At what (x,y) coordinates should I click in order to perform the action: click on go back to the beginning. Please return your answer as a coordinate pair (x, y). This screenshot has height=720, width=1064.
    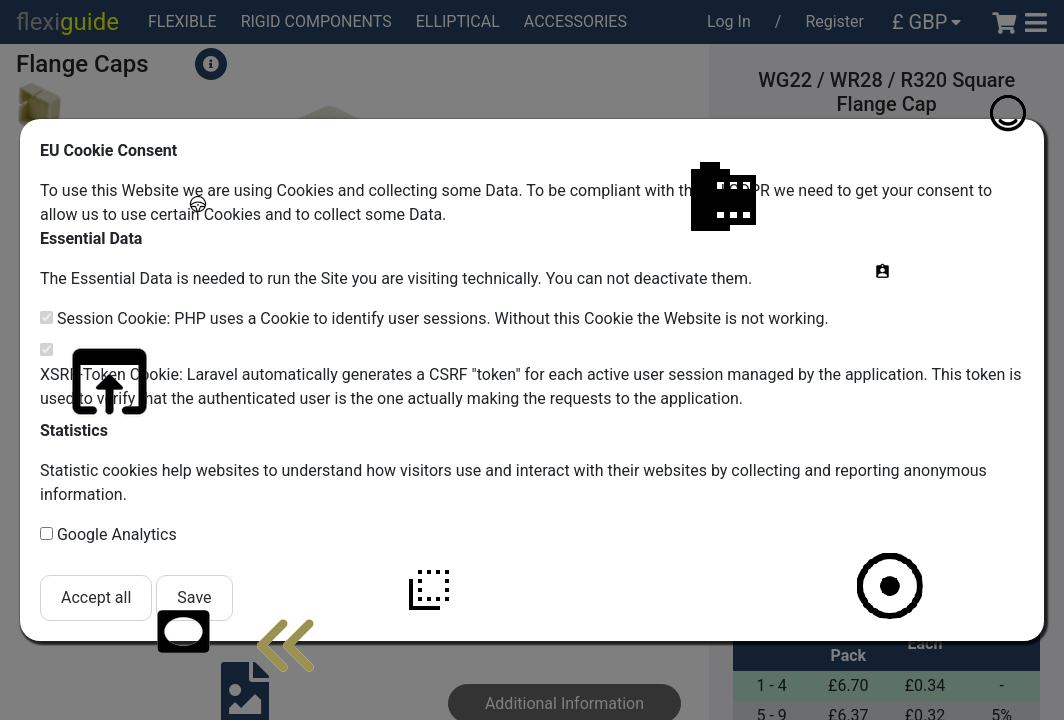
    Looking at the image, I should click on (287, 645).